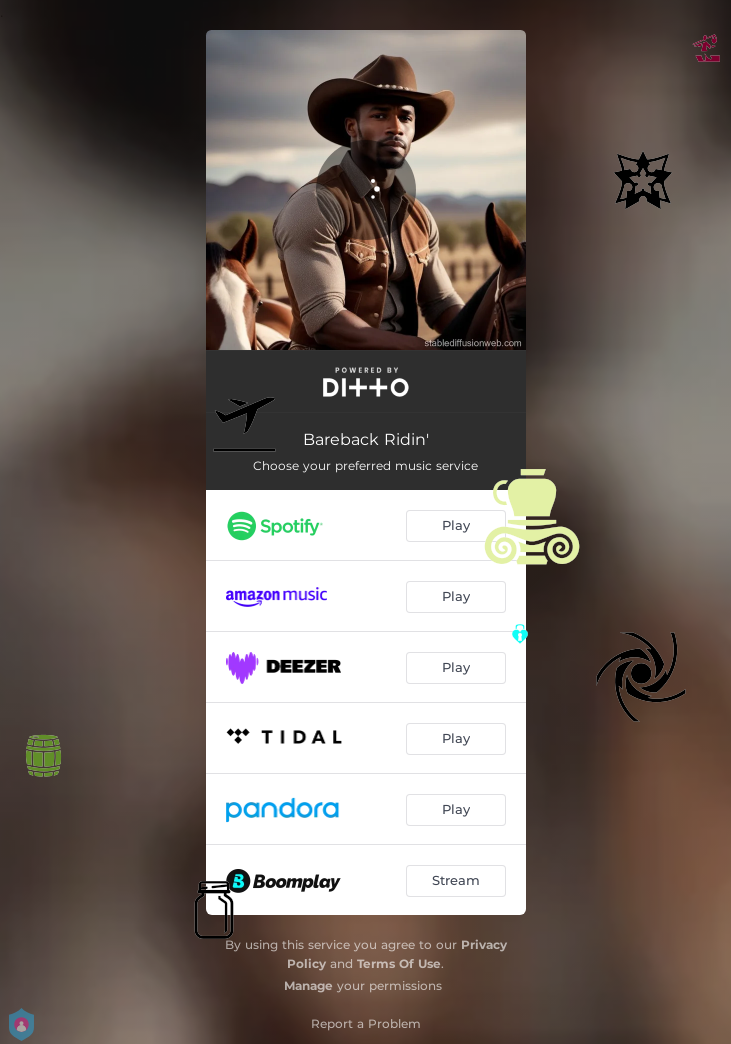  What do you see at coordinates (43, 755) in the screenshot?
I see `inventory item representing storage or containers` at bounding box center [43, 755].